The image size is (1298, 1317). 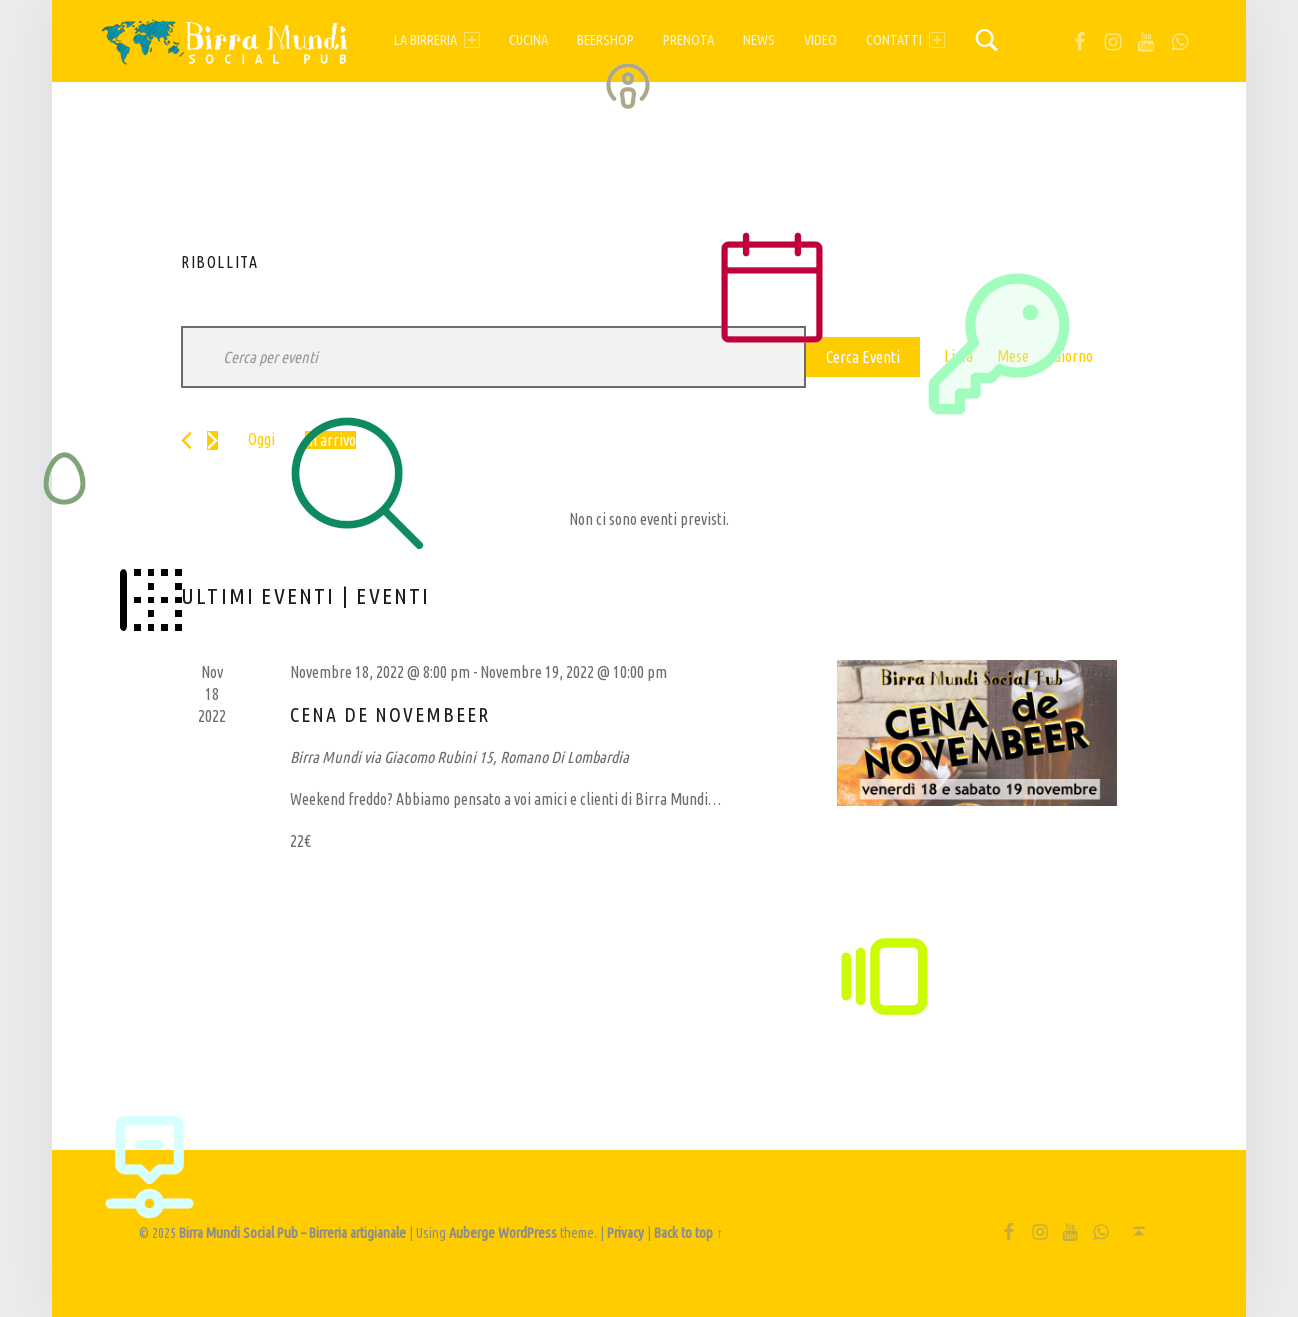 I want to click on remove an event from the timeline, so click(x=149, y=1164).